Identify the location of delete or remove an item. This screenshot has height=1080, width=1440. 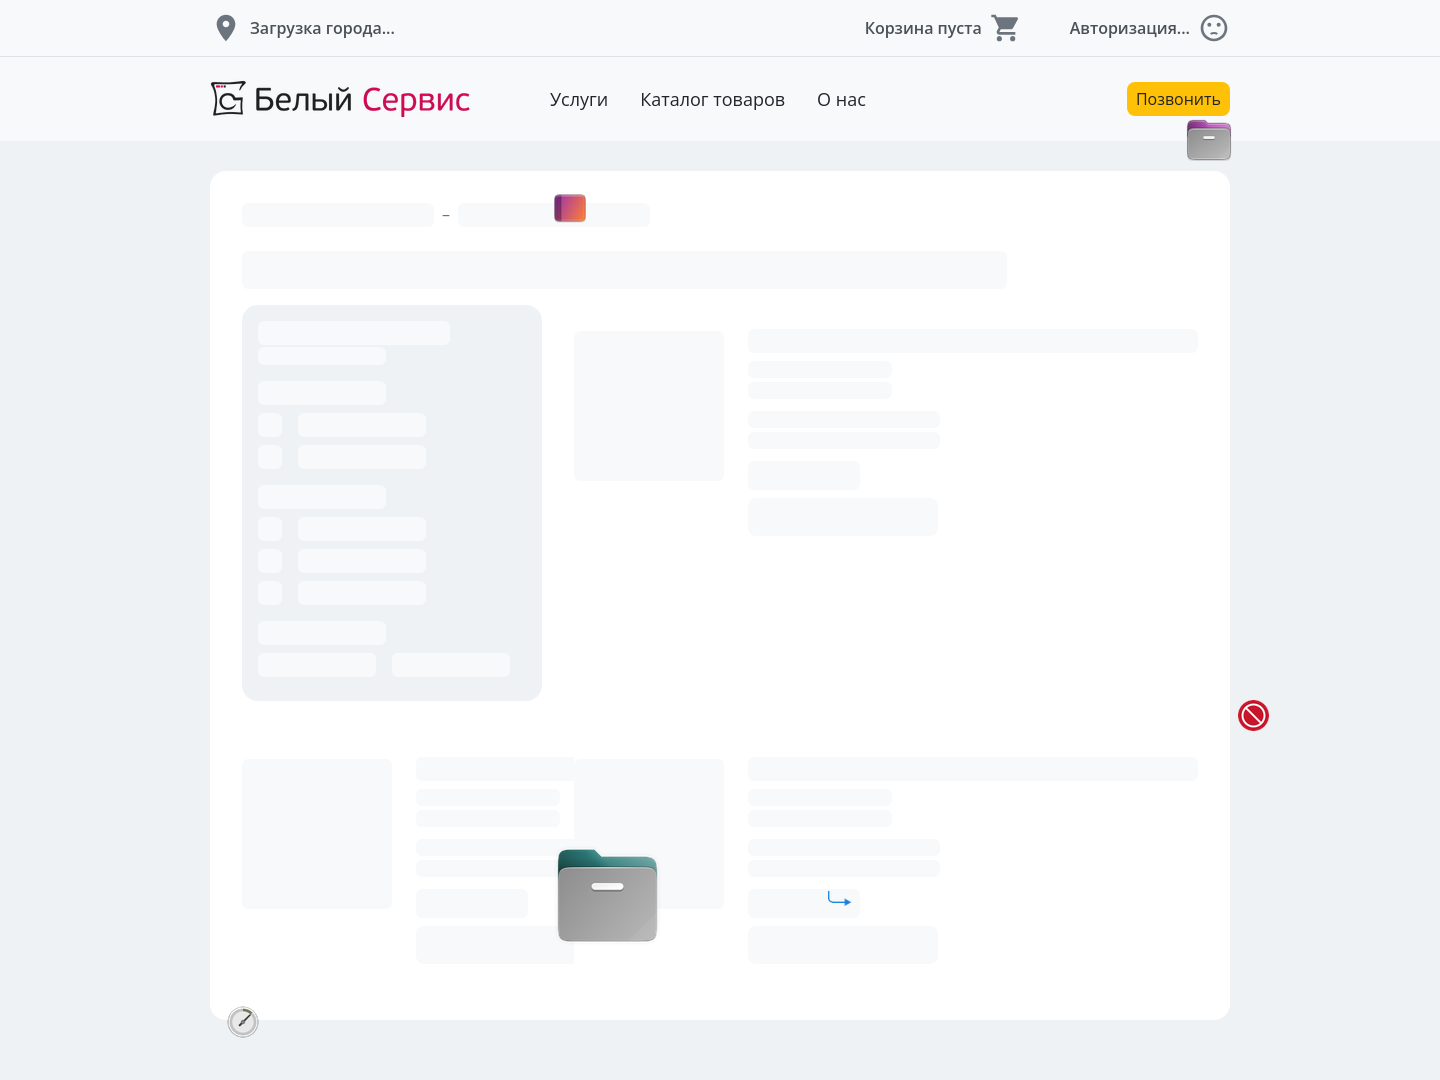
(1253, 715).